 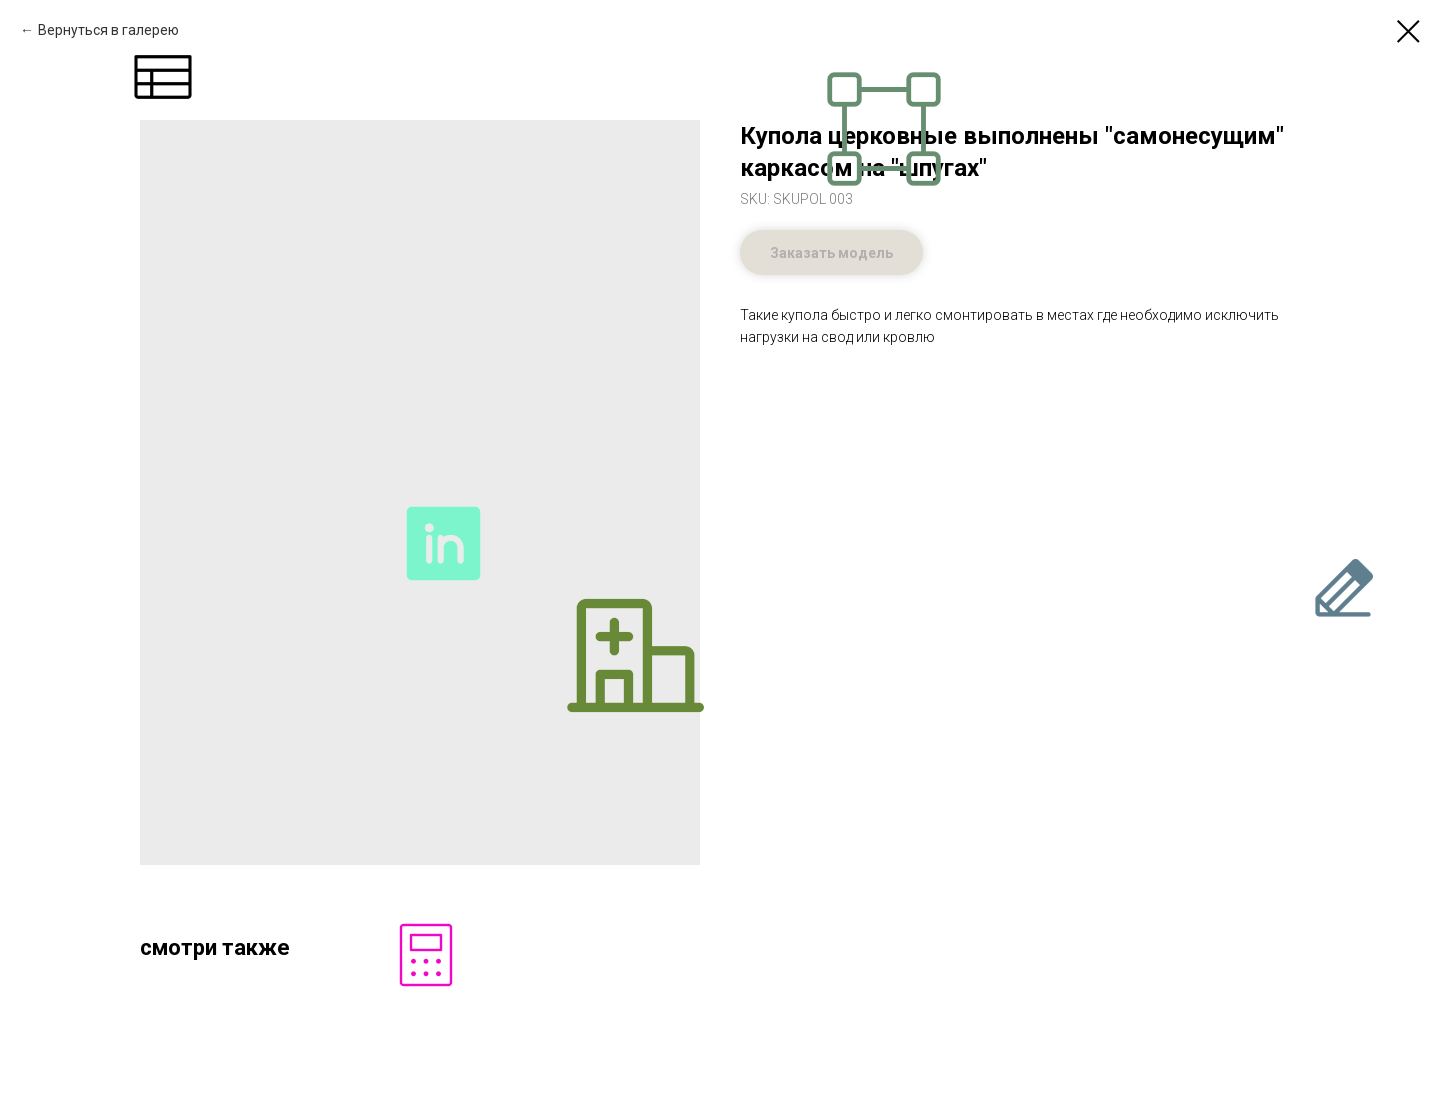 What do you see at coordinates (443, 543) in the screenshot?
I see `open LinkedIn profile or app` at bounding box center [443, 543].